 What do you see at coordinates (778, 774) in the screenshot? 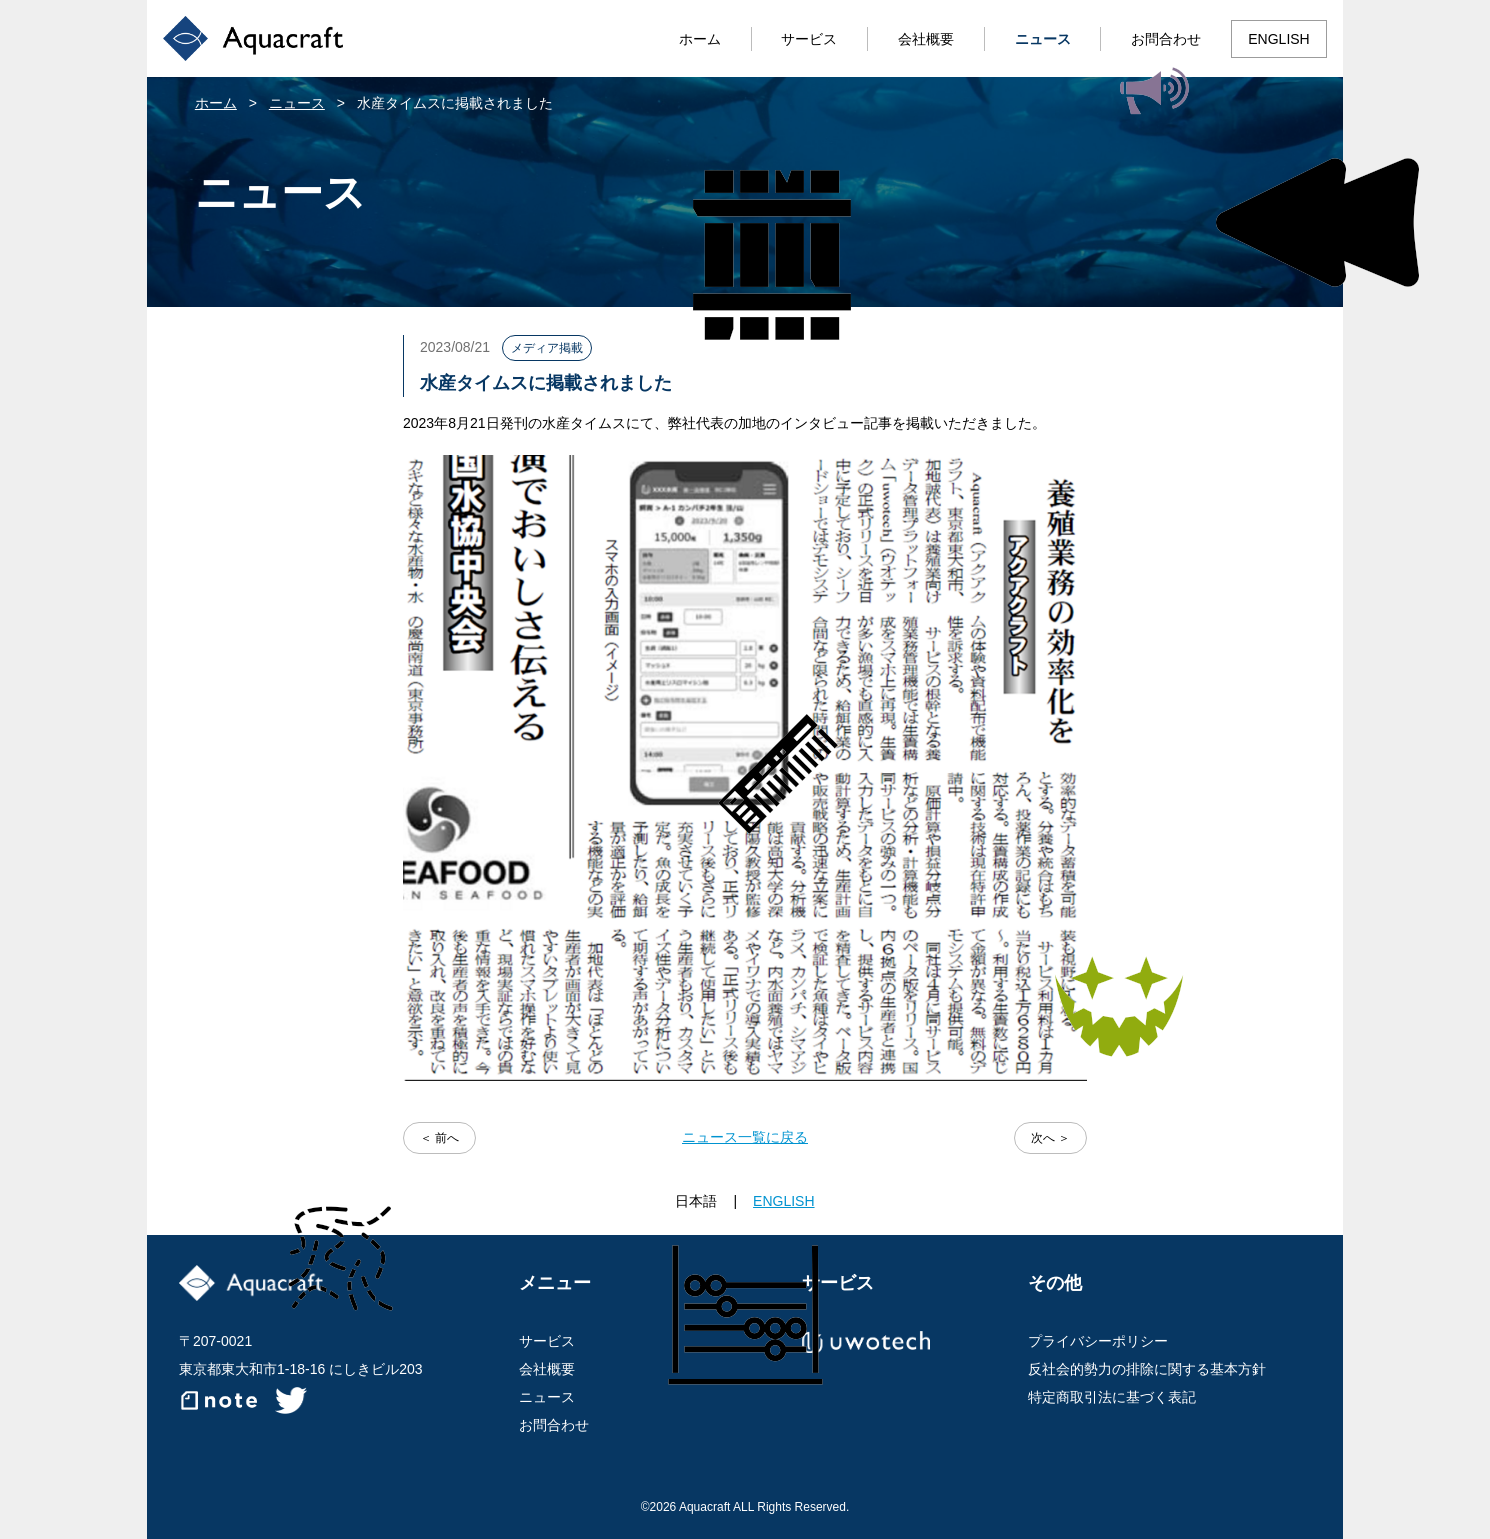
I see `open virtual piano or keyboard instrument` at bounding box center [778, 774].